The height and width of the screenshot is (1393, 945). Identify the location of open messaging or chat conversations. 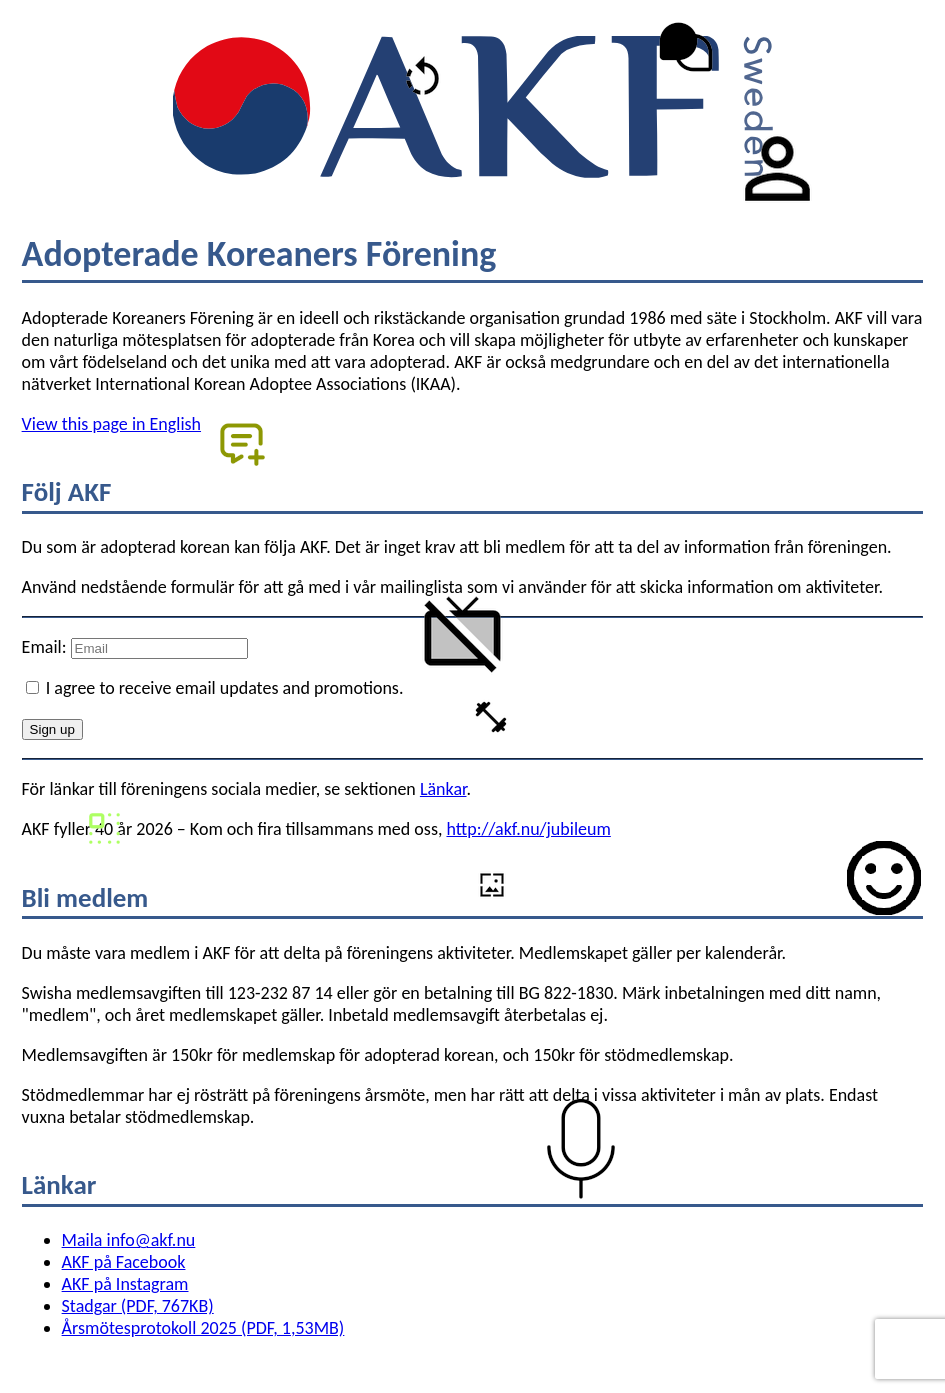
(686, 47).